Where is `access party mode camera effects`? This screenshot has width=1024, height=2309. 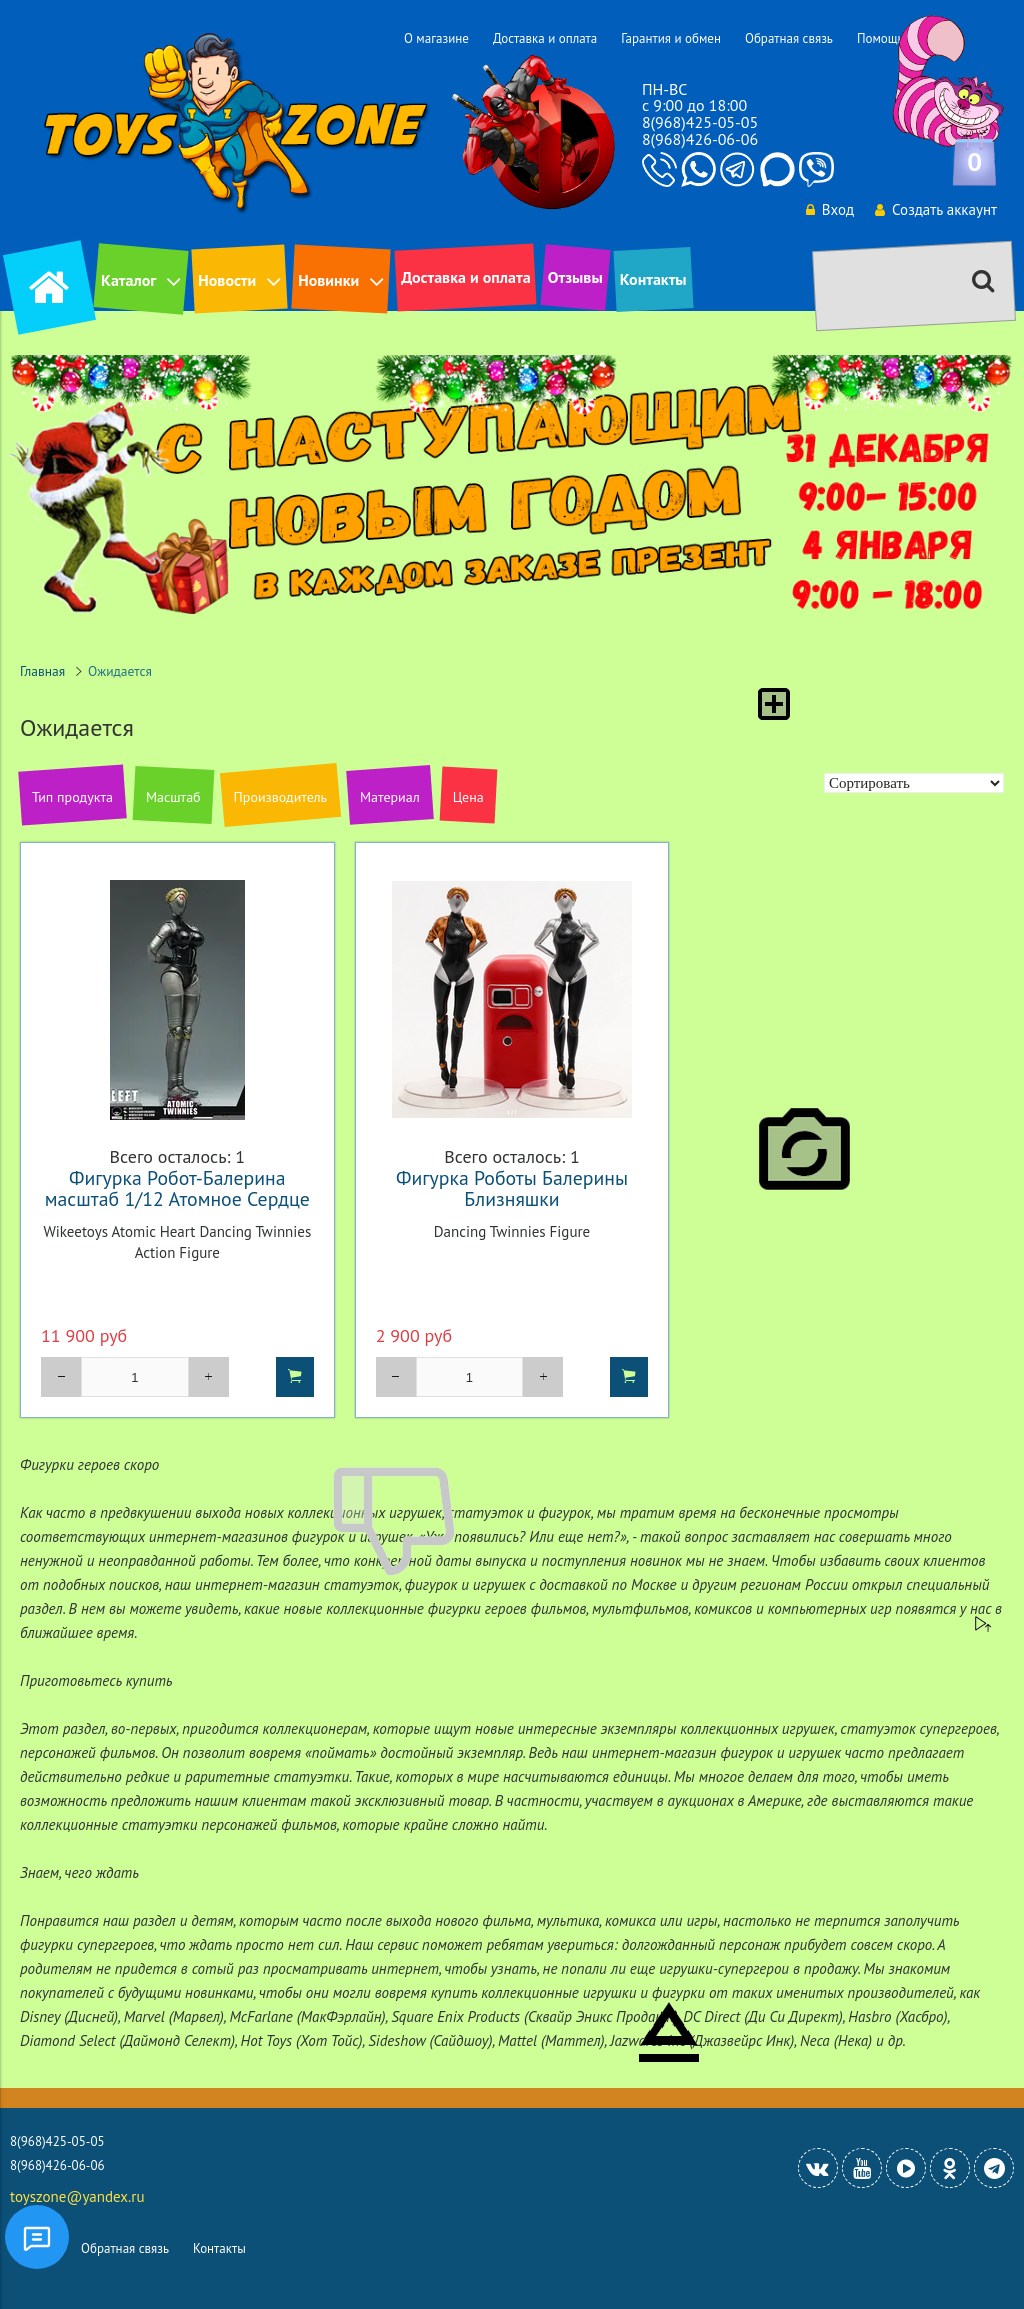 access party mode camera effects is located at coordinates (804, 1153).